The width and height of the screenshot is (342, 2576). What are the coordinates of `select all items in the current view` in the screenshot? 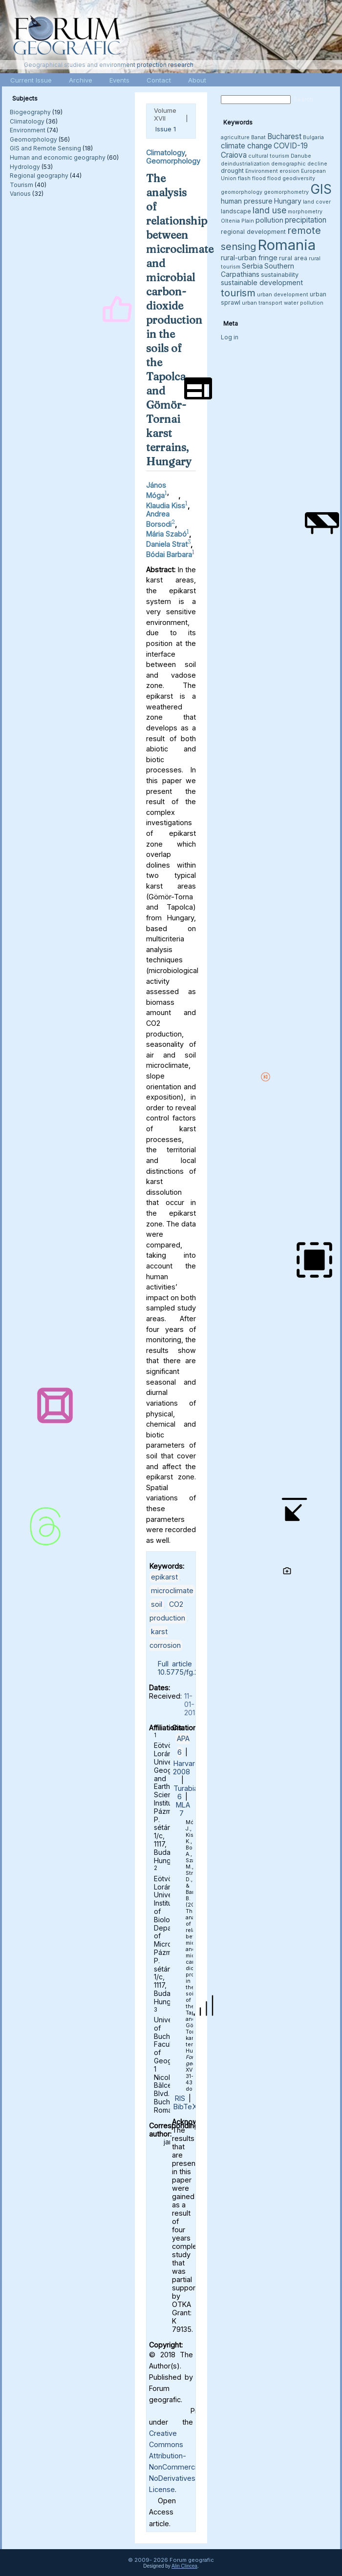 It's located at (314, 1260).